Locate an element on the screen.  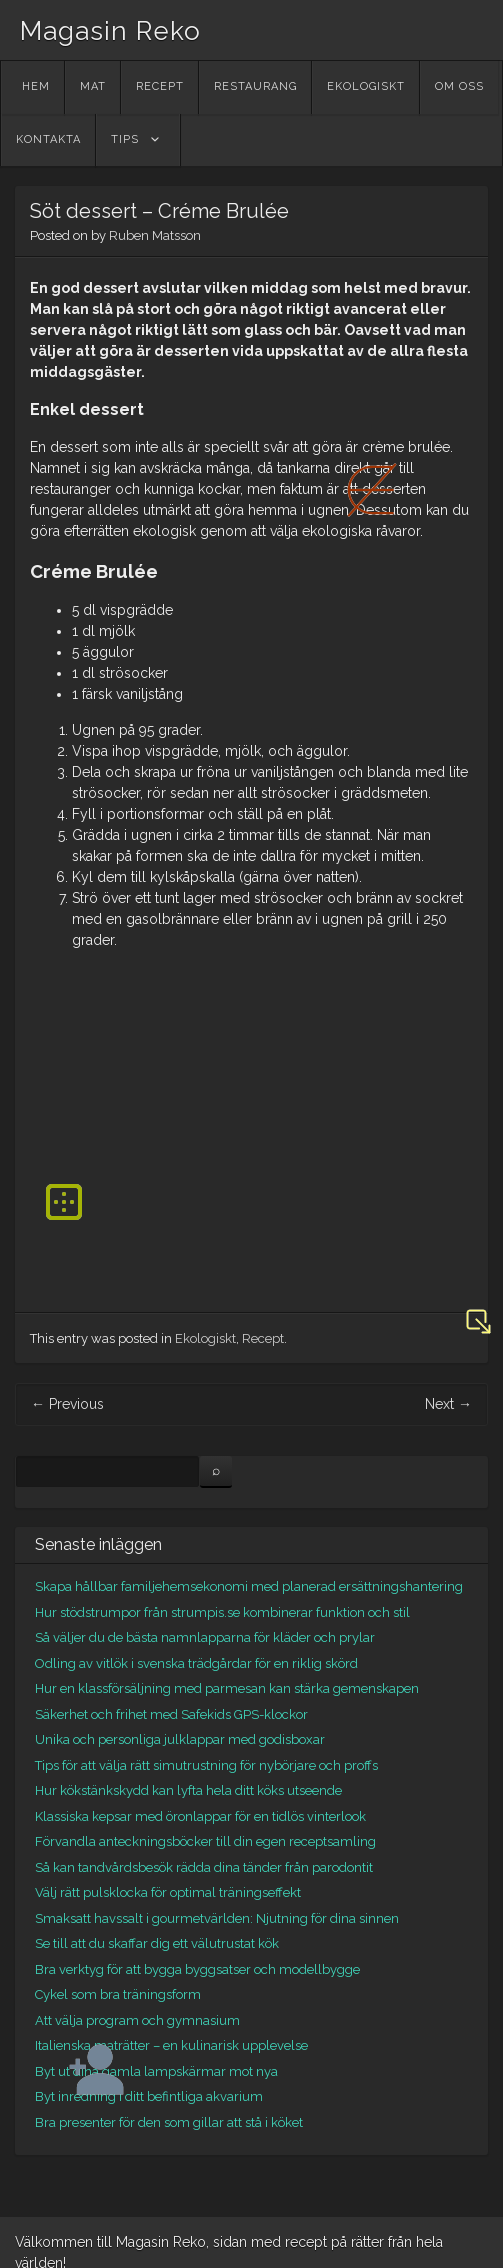
expand content to full screen is located at coordinates (478, 1321).